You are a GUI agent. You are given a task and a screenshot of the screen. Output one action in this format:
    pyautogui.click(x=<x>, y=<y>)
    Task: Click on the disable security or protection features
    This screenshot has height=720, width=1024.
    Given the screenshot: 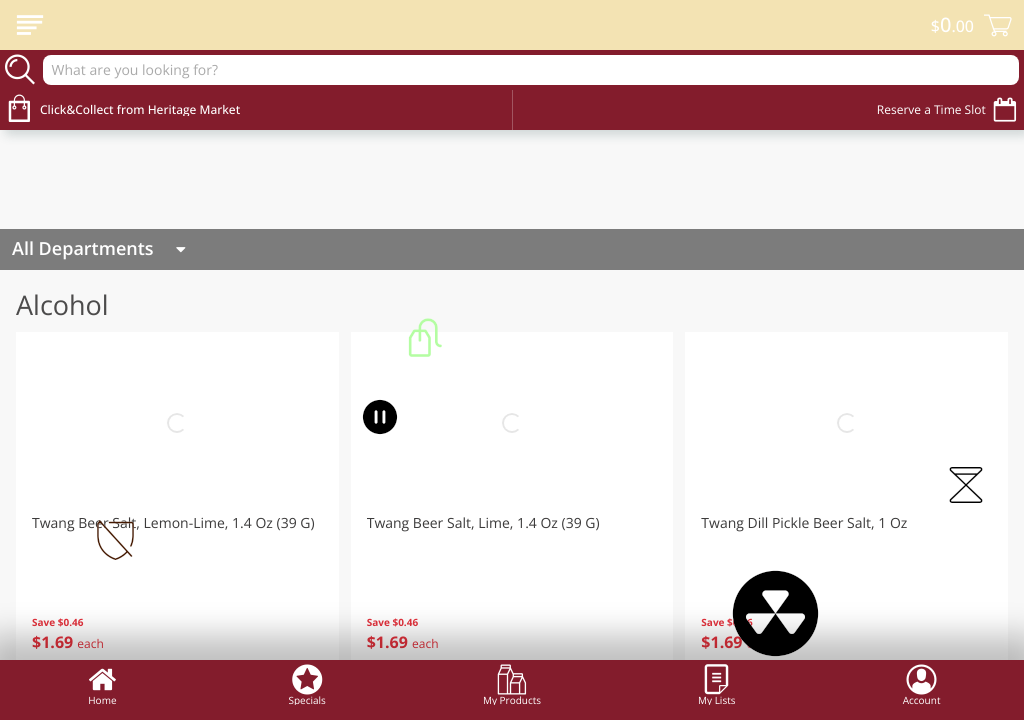 What is the action you would take?
    pyautogui.click(x=115, y=538)
    